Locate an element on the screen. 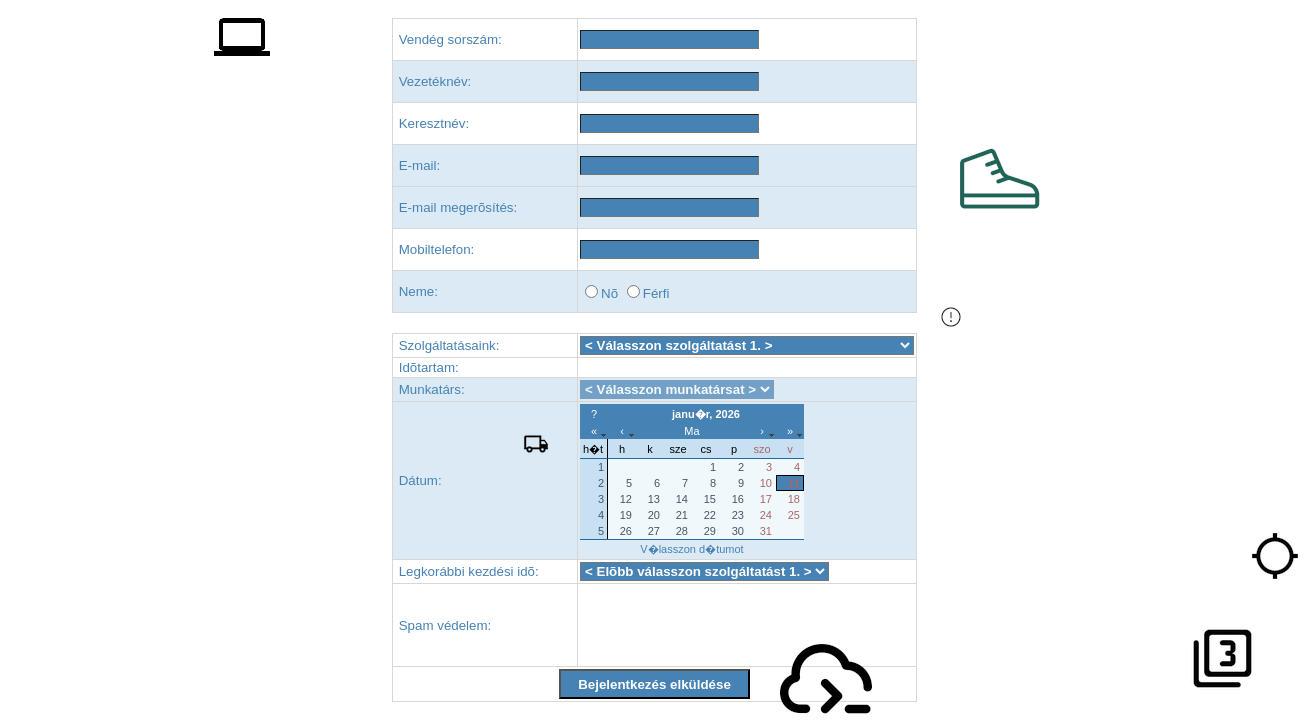 This screenshot has height=728, width=1309. access cloud-based AI agent or assistant is located at coordinates (826, 682).